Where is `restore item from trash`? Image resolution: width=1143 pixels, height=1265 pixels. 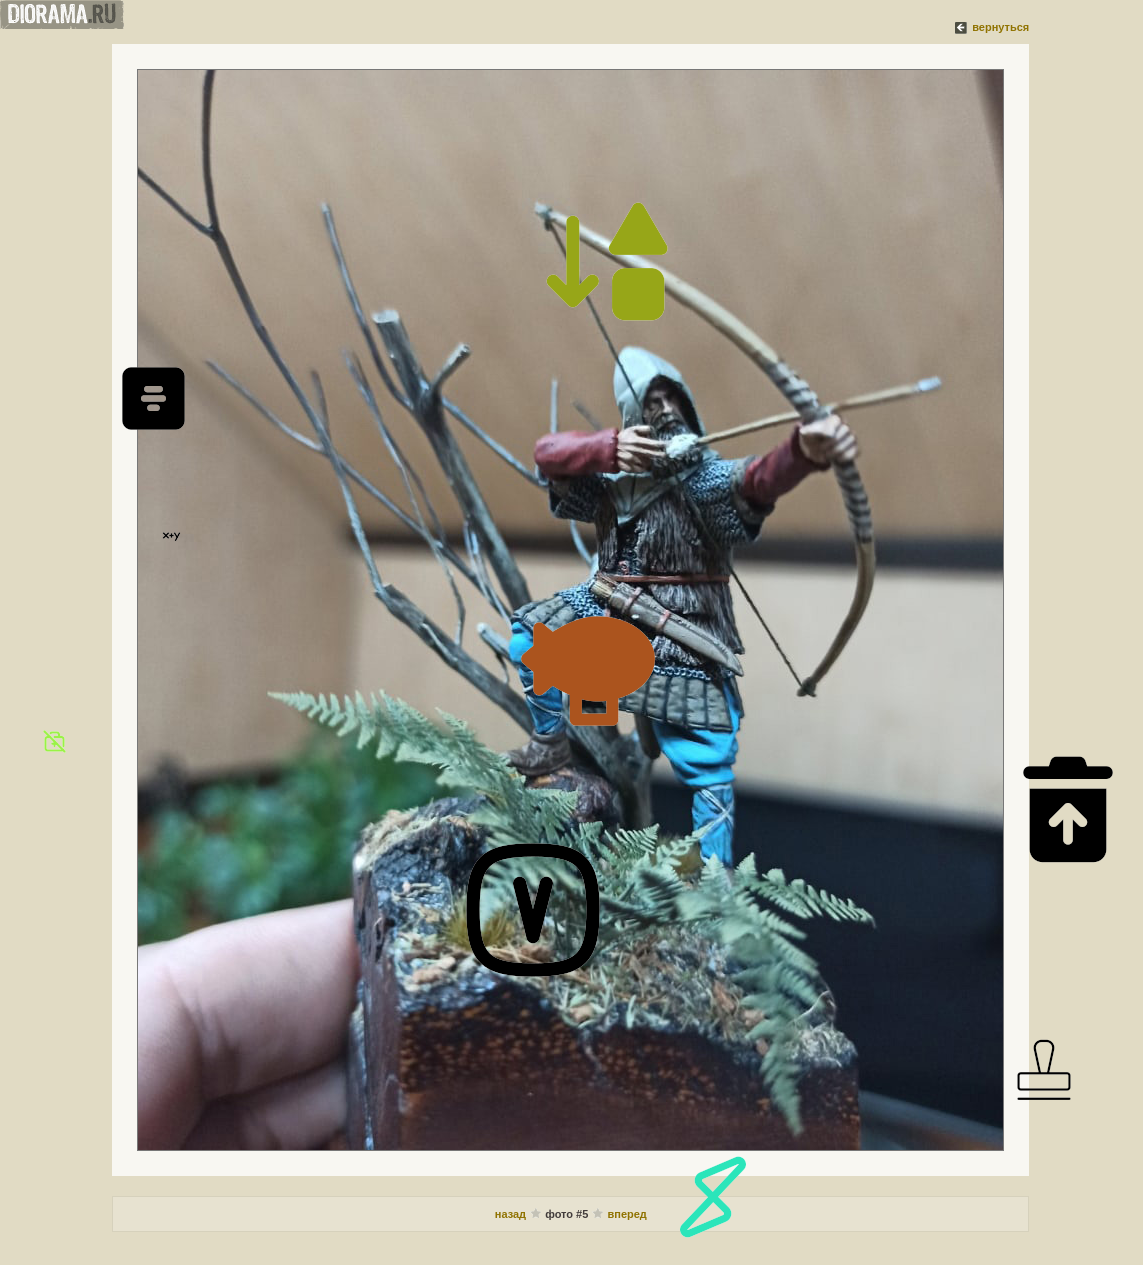
restore item from trash is located at coordinates (1068, 811).